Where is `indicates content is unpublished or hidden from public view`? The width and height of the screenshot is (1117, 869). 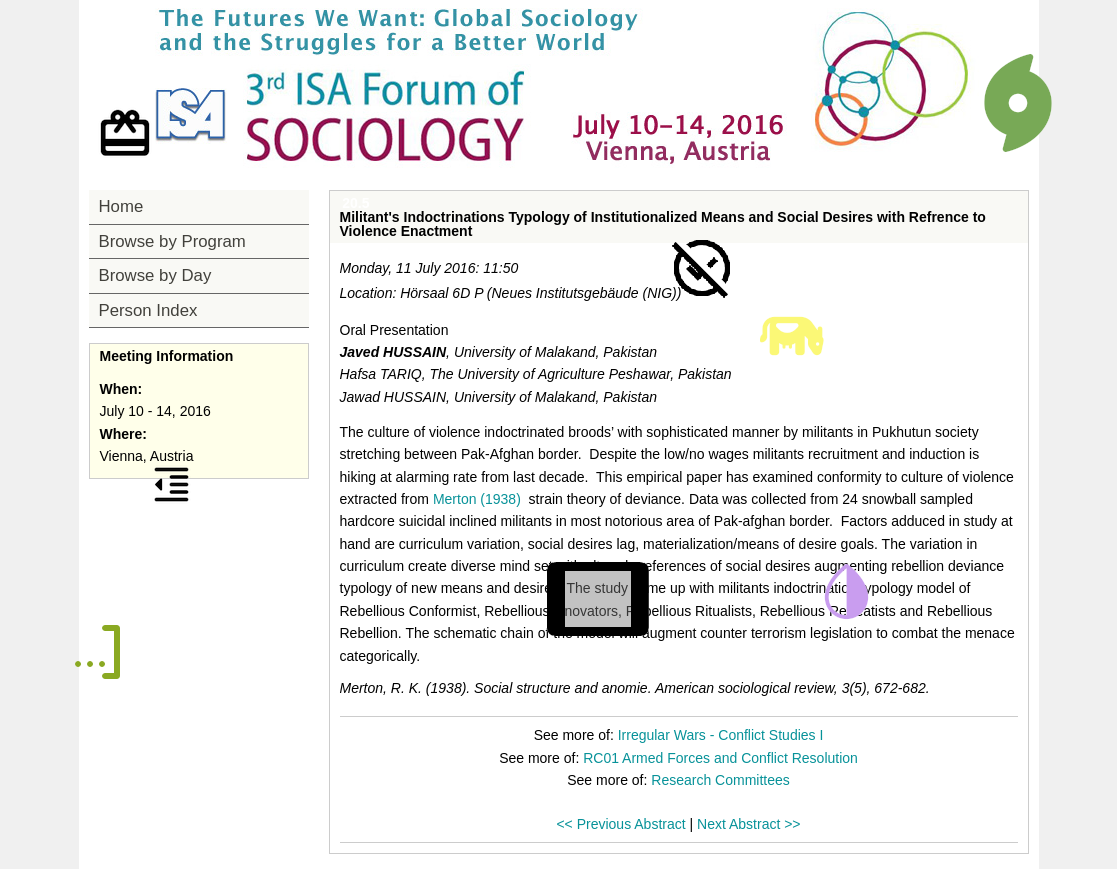
indicates content is unpublished or hidden from public view is located at coordinates (702, 268).